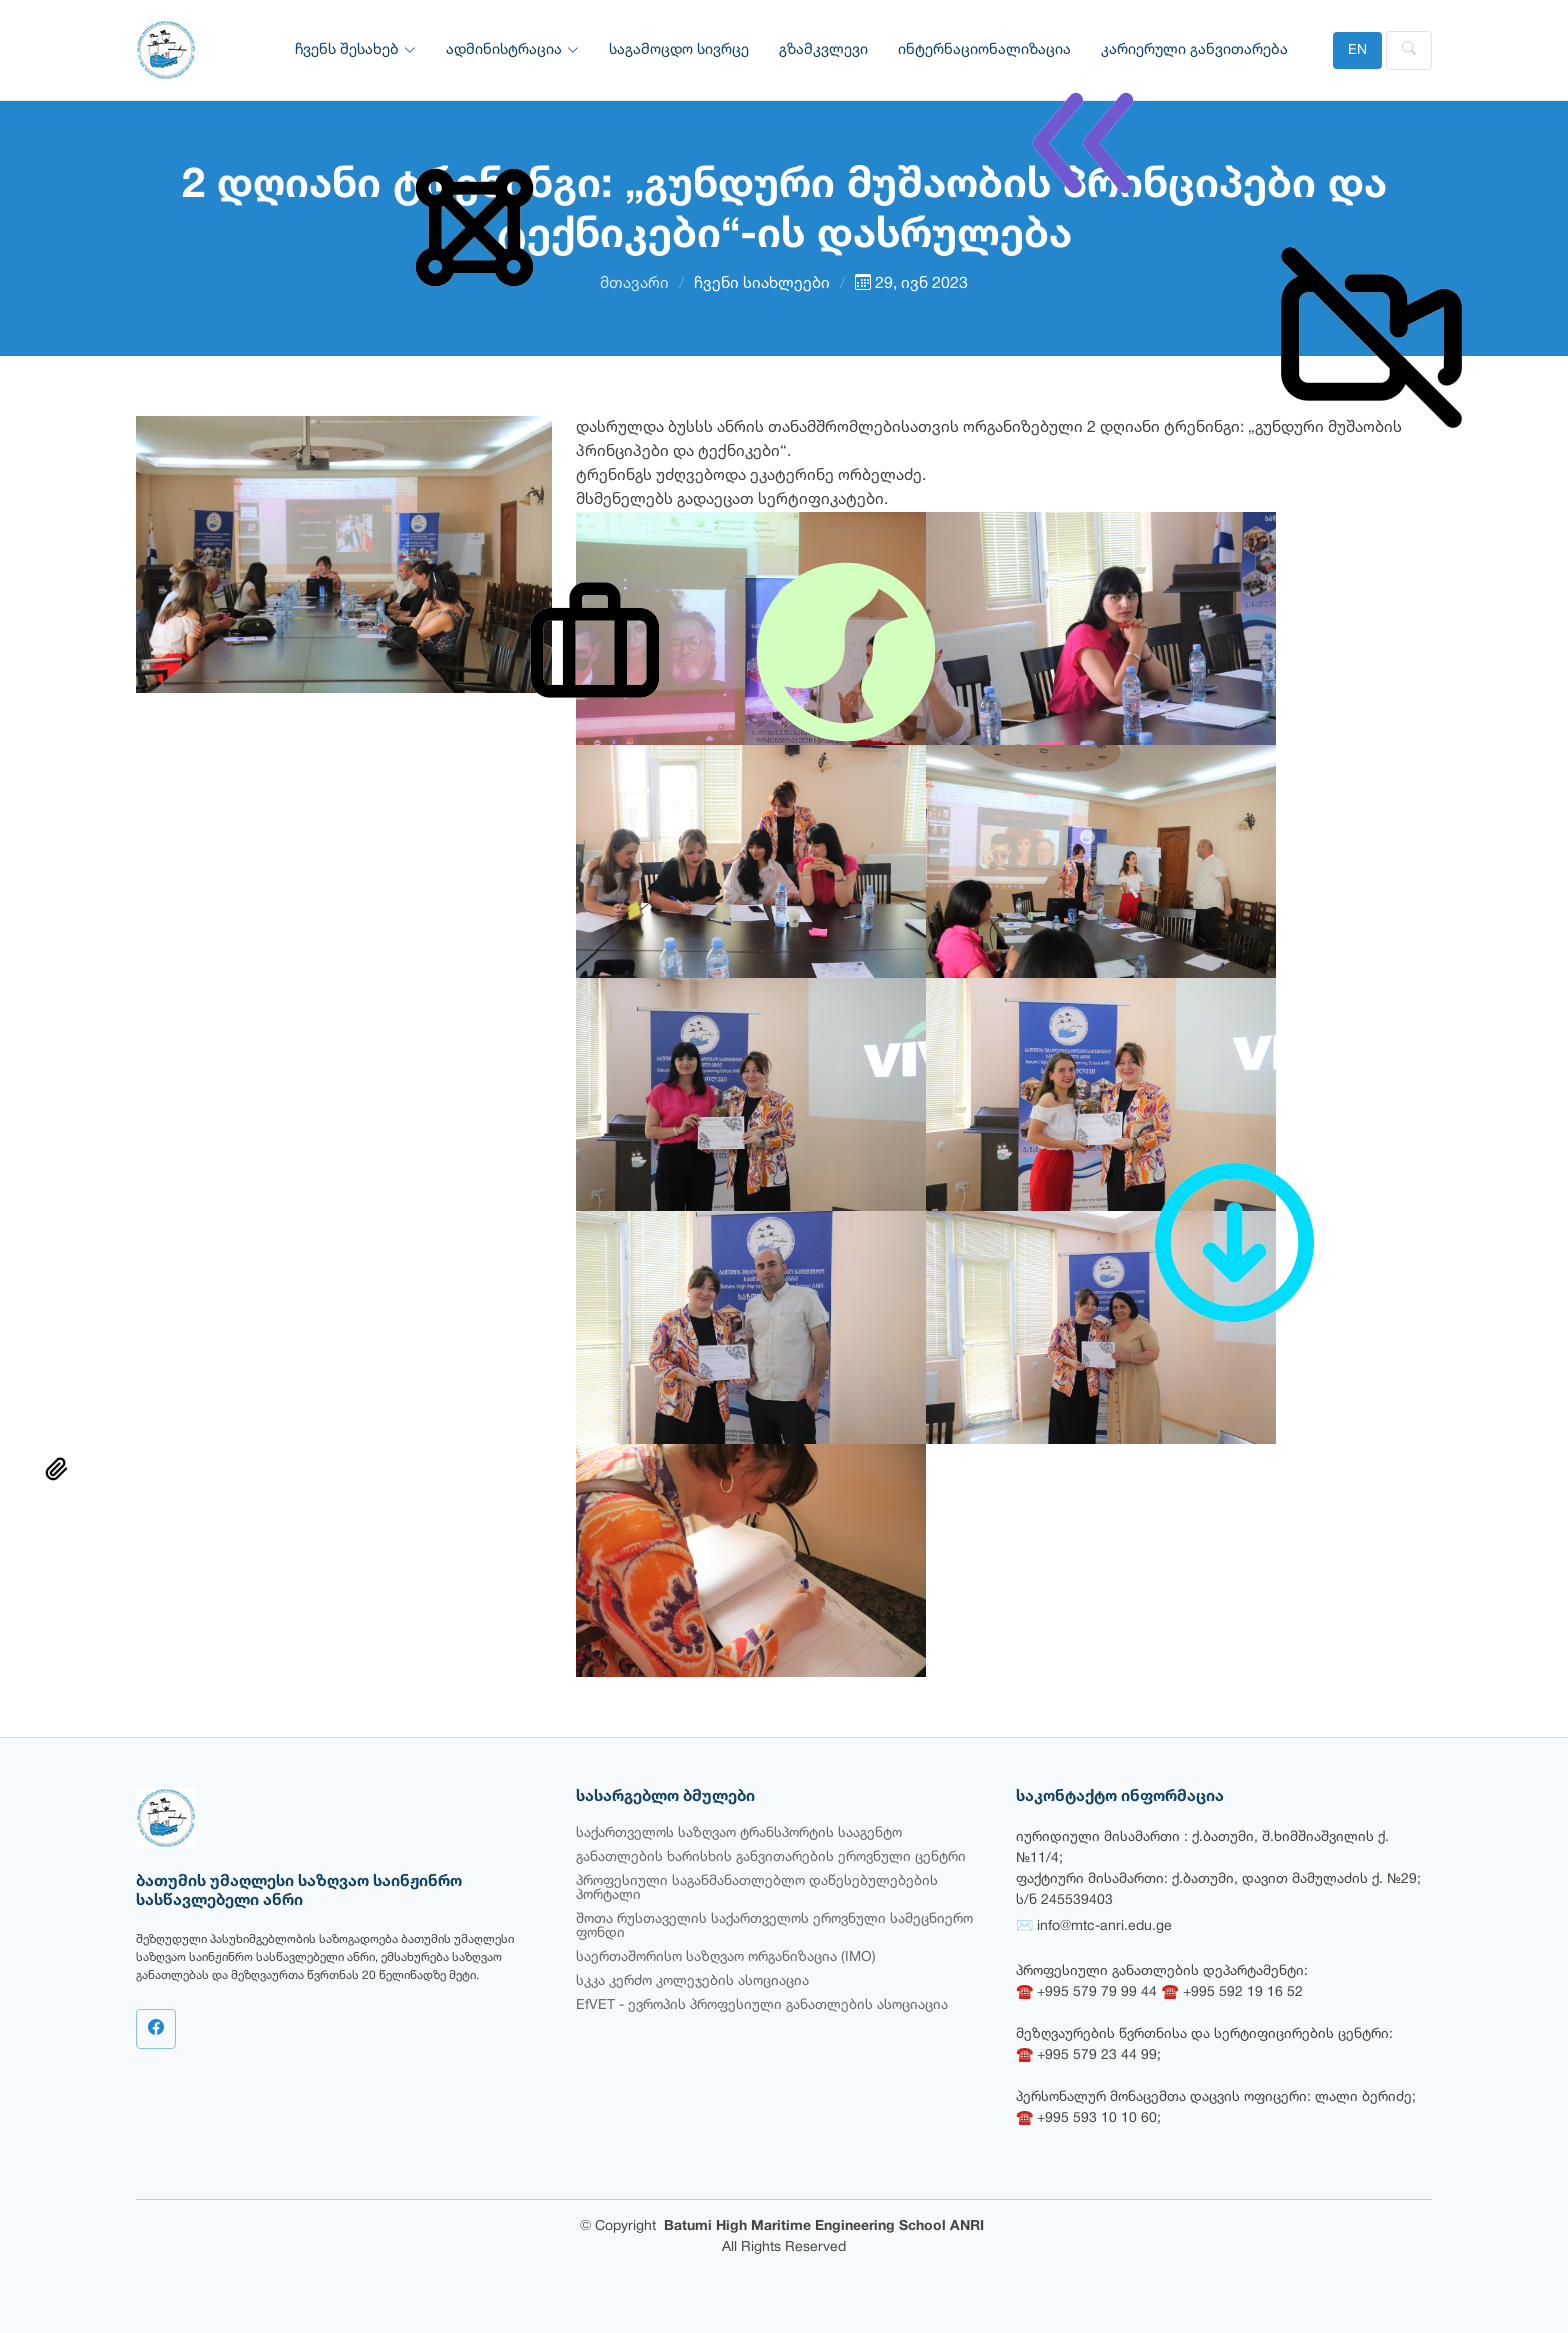 This screenshot has height=2333, width=1568. Describe the element at coordinates (474, 227) in the screenshot. I see `view full network topology` at that location.